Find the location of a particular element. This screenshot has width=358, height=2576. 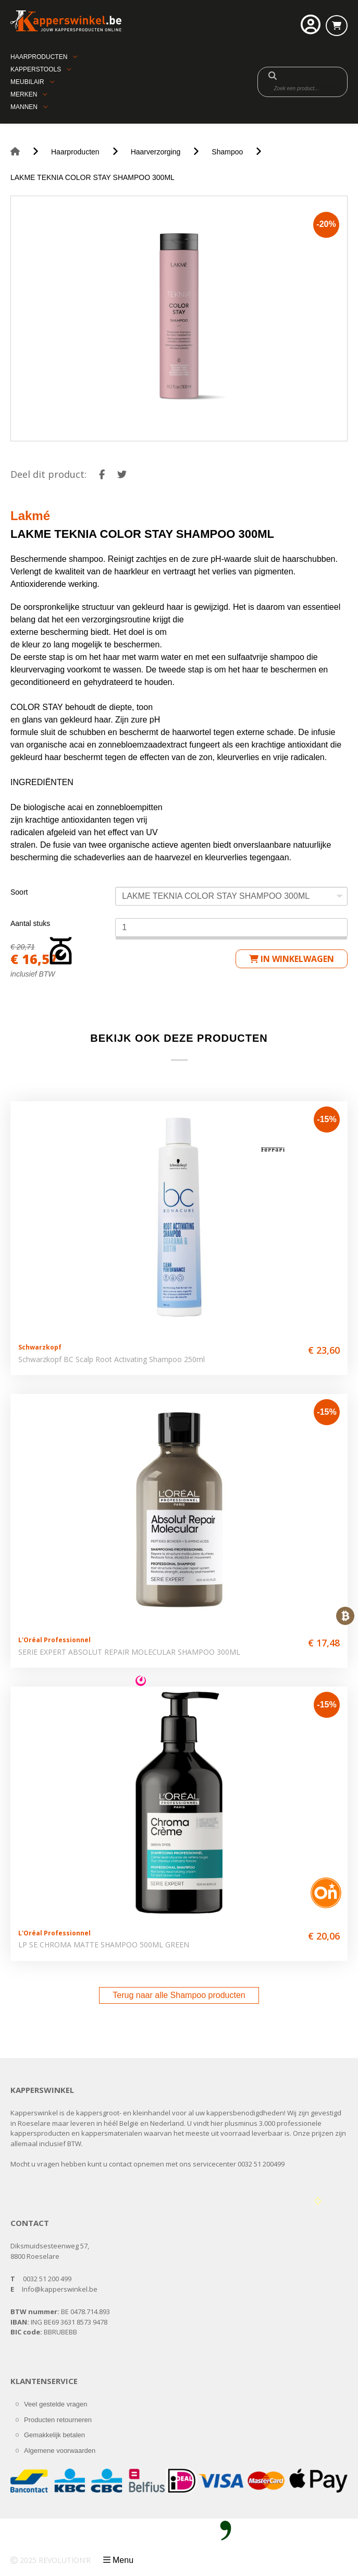

access OnStar connected vehicle services is located at coordinates (326, 1893).